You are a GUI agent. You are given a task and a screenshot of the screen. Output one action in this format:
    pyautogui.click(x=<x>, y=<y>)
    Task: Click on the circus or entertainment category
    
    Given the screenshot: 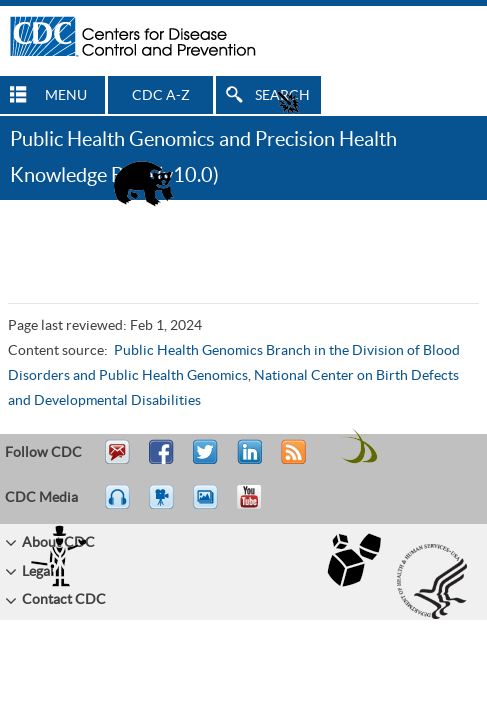 What is the action you would take?
    pyautogui.click(x=60, y=556)
    